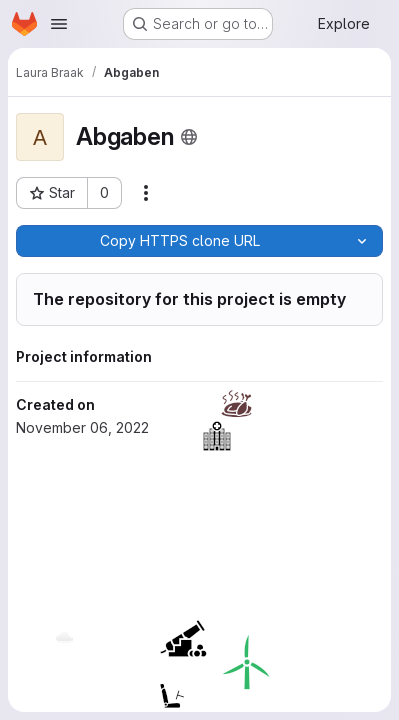 The width and height of the screenshot is (399, 720). I want to click on fire cannon in pirate-themed game, so click(183, 638).